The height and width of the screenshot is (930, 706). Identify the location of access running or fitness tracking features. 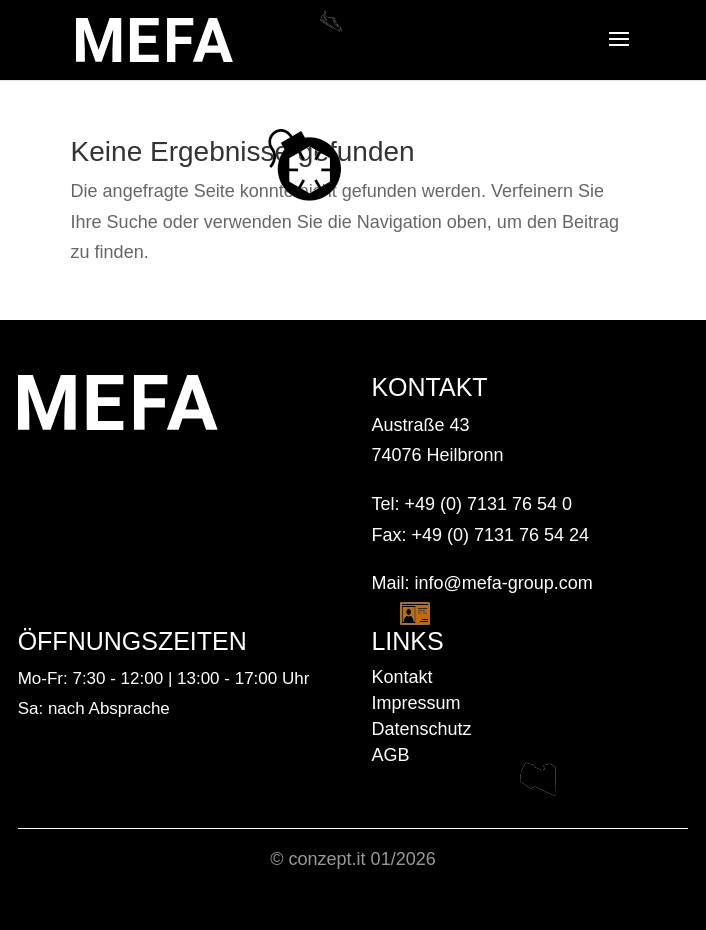
(331, 21).